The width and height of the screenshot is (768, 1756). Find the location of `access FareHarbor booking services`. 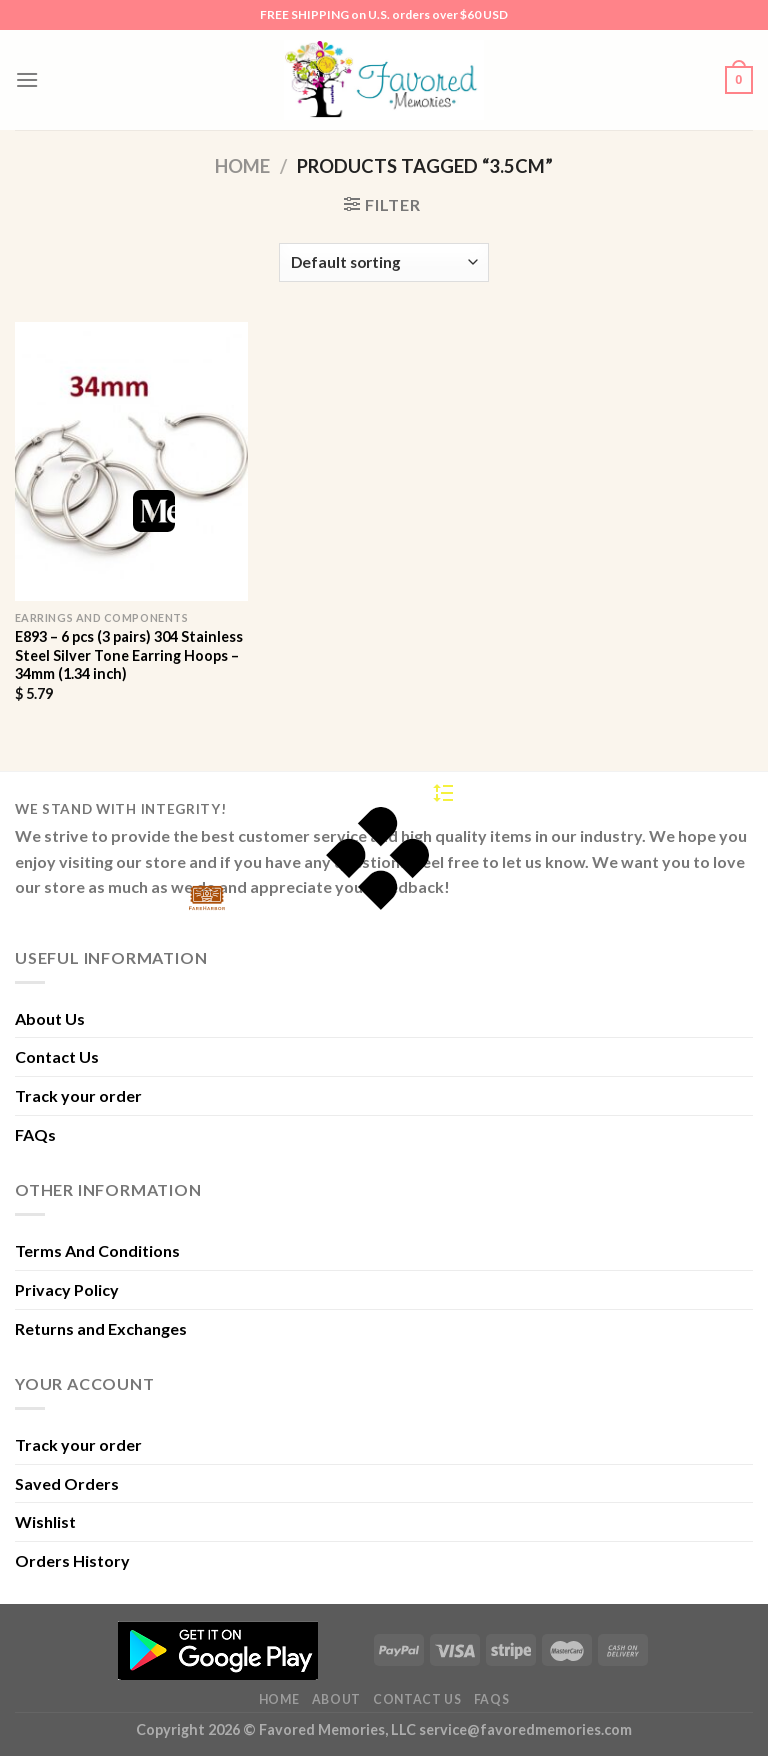

access FareHarbor booking services is located at coordinates (207, 898).